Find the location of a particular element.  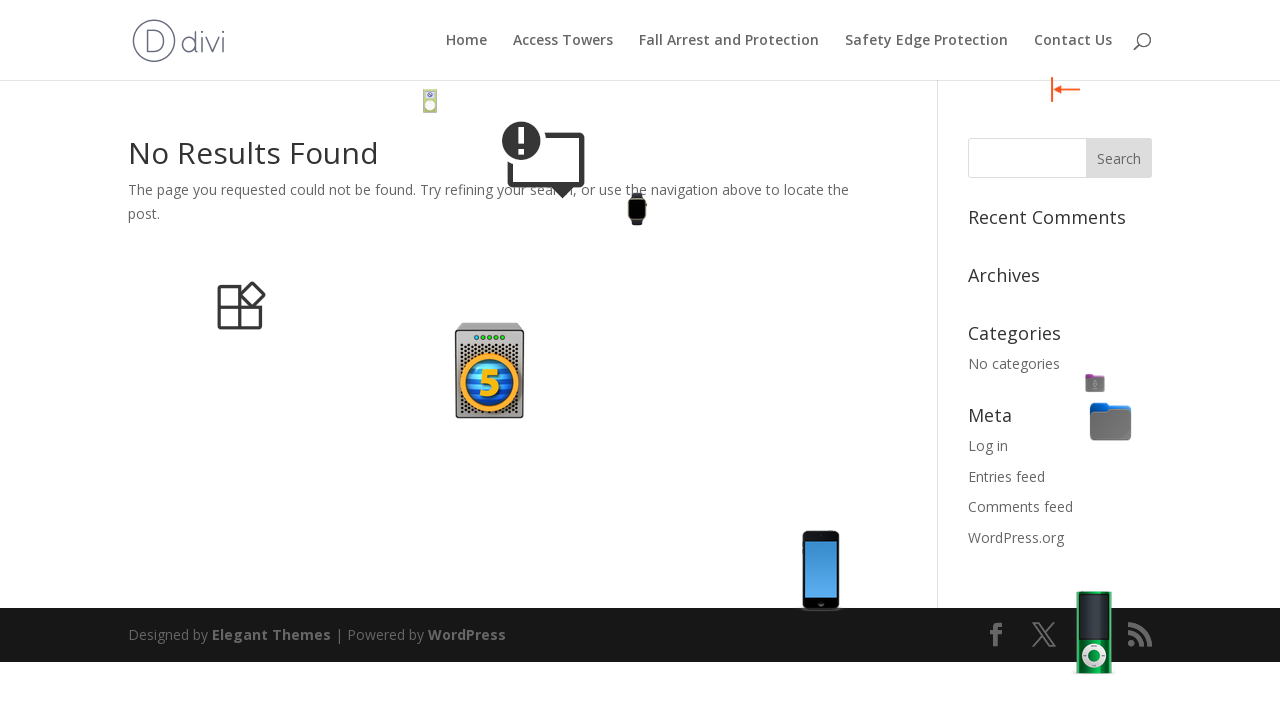

open folder to view contents is located at coordinates (1110, 421).